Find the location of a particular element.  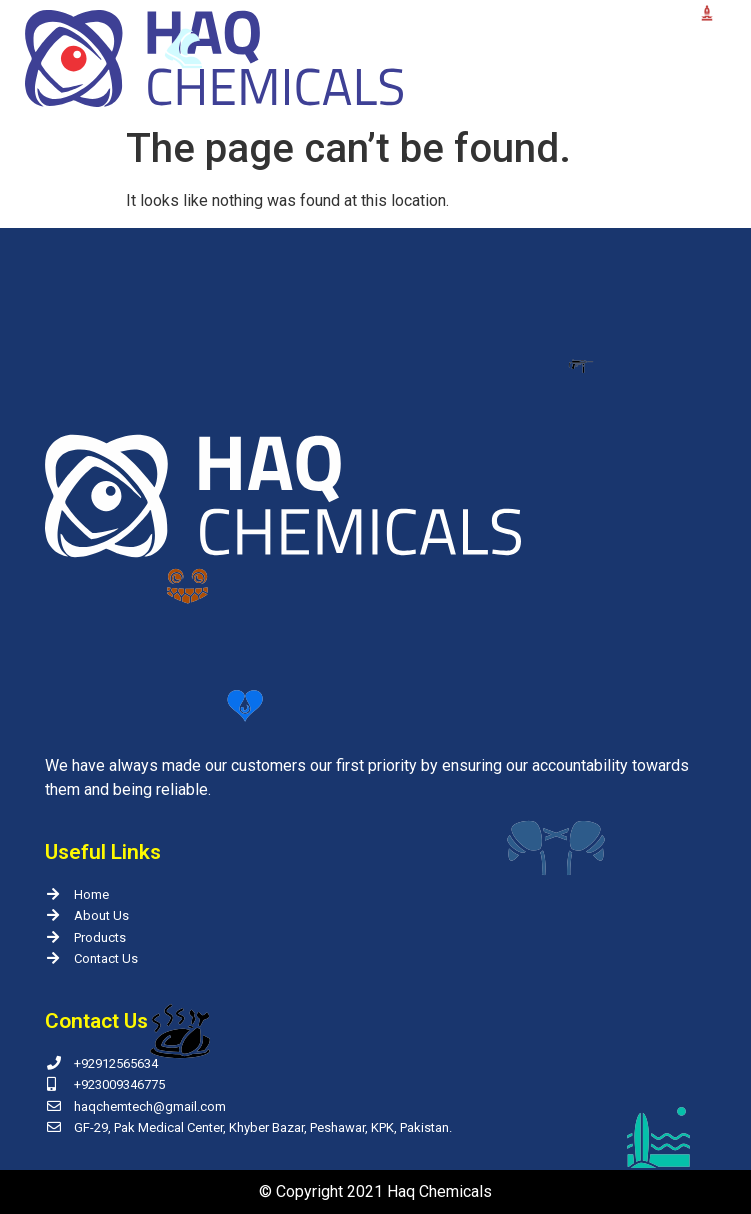

access surfing or water sports activities is located at coordinates (658, 1136).